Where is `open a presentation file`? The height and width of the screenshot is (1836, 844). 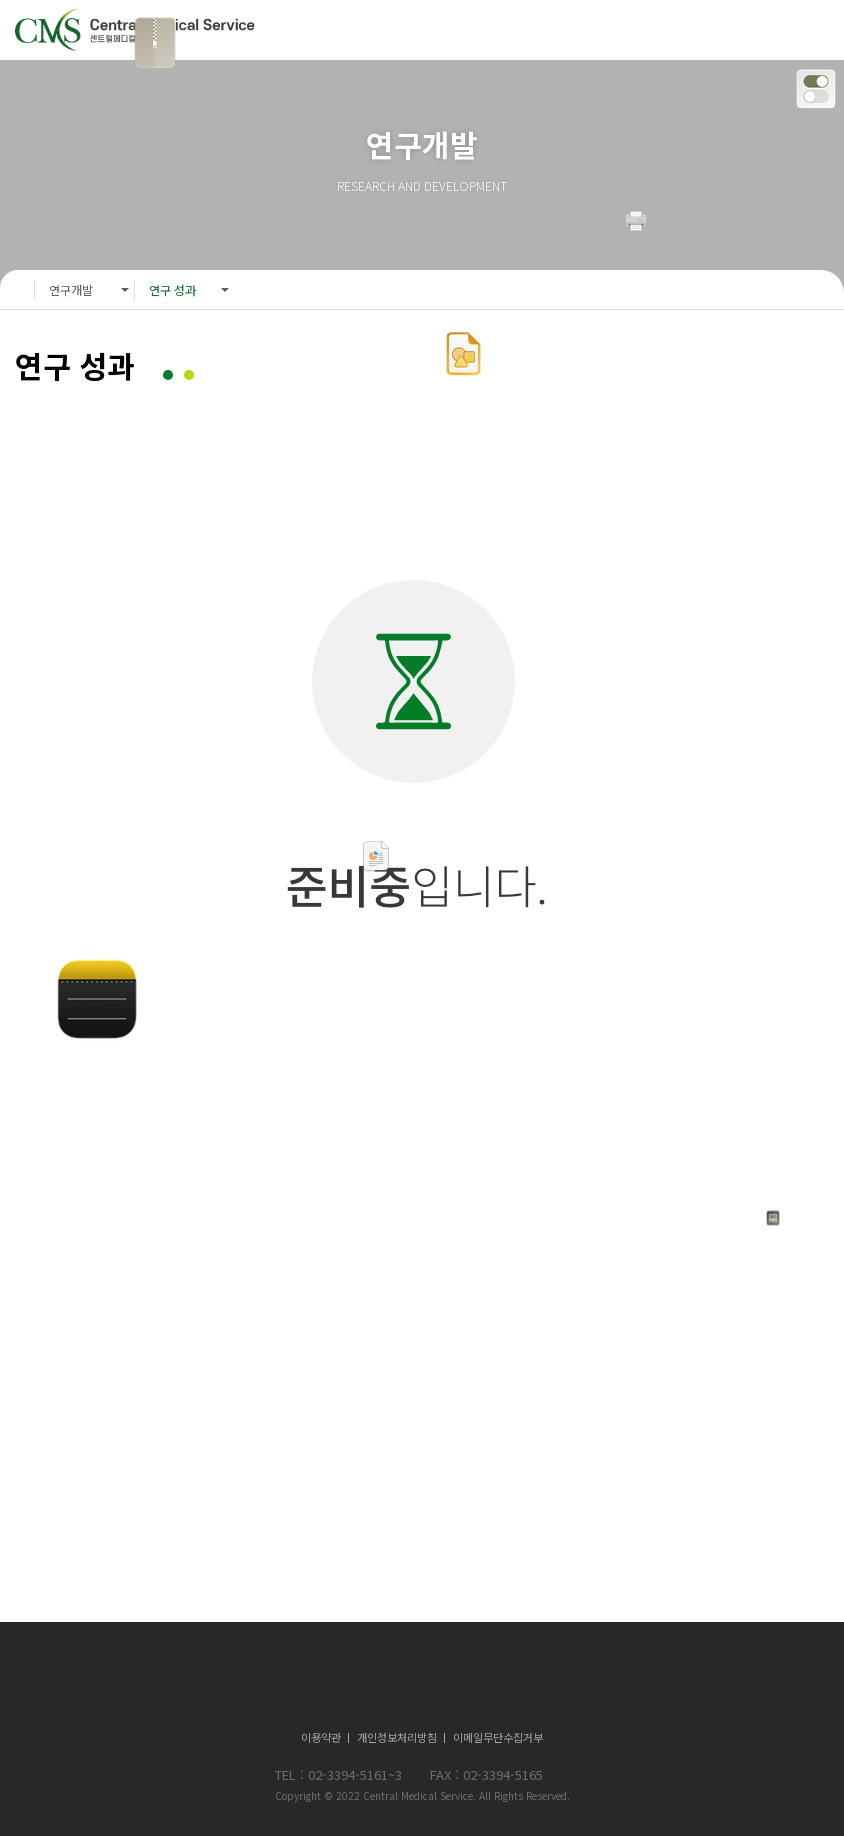
open a presentation file is located at coordinates (376, 856).